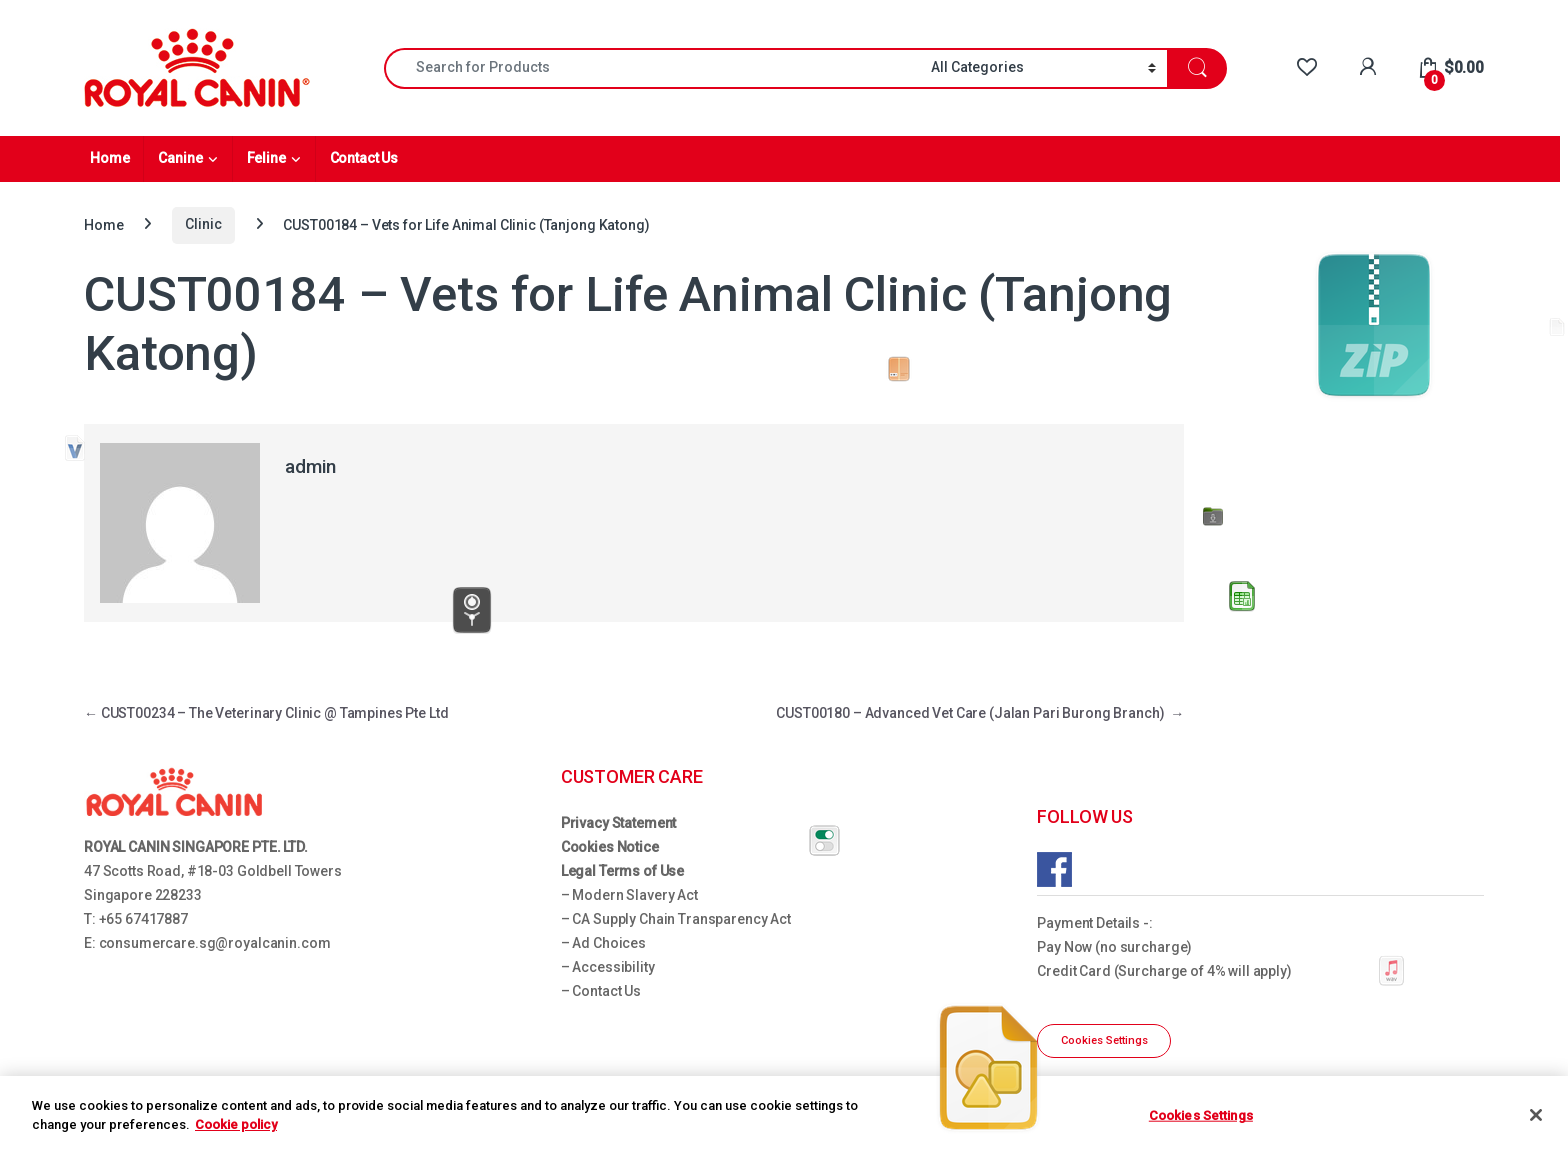  I want to click on a v programming language source file, so click(75, 448).